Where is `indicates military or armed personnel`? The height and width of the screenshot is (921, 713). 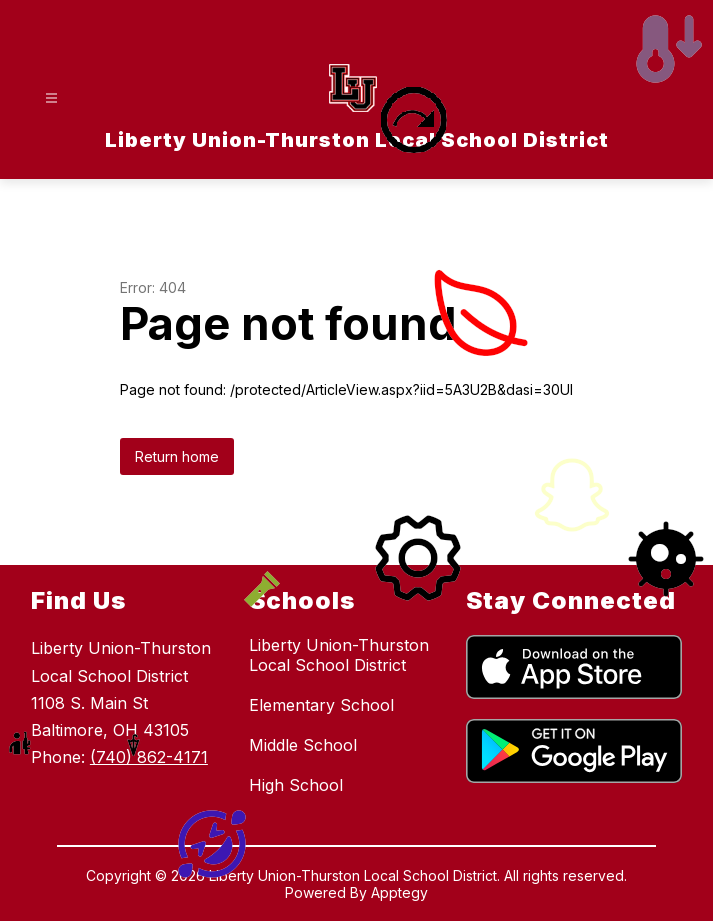 indicates military or armed personnel is located at coordinates (19, 743).